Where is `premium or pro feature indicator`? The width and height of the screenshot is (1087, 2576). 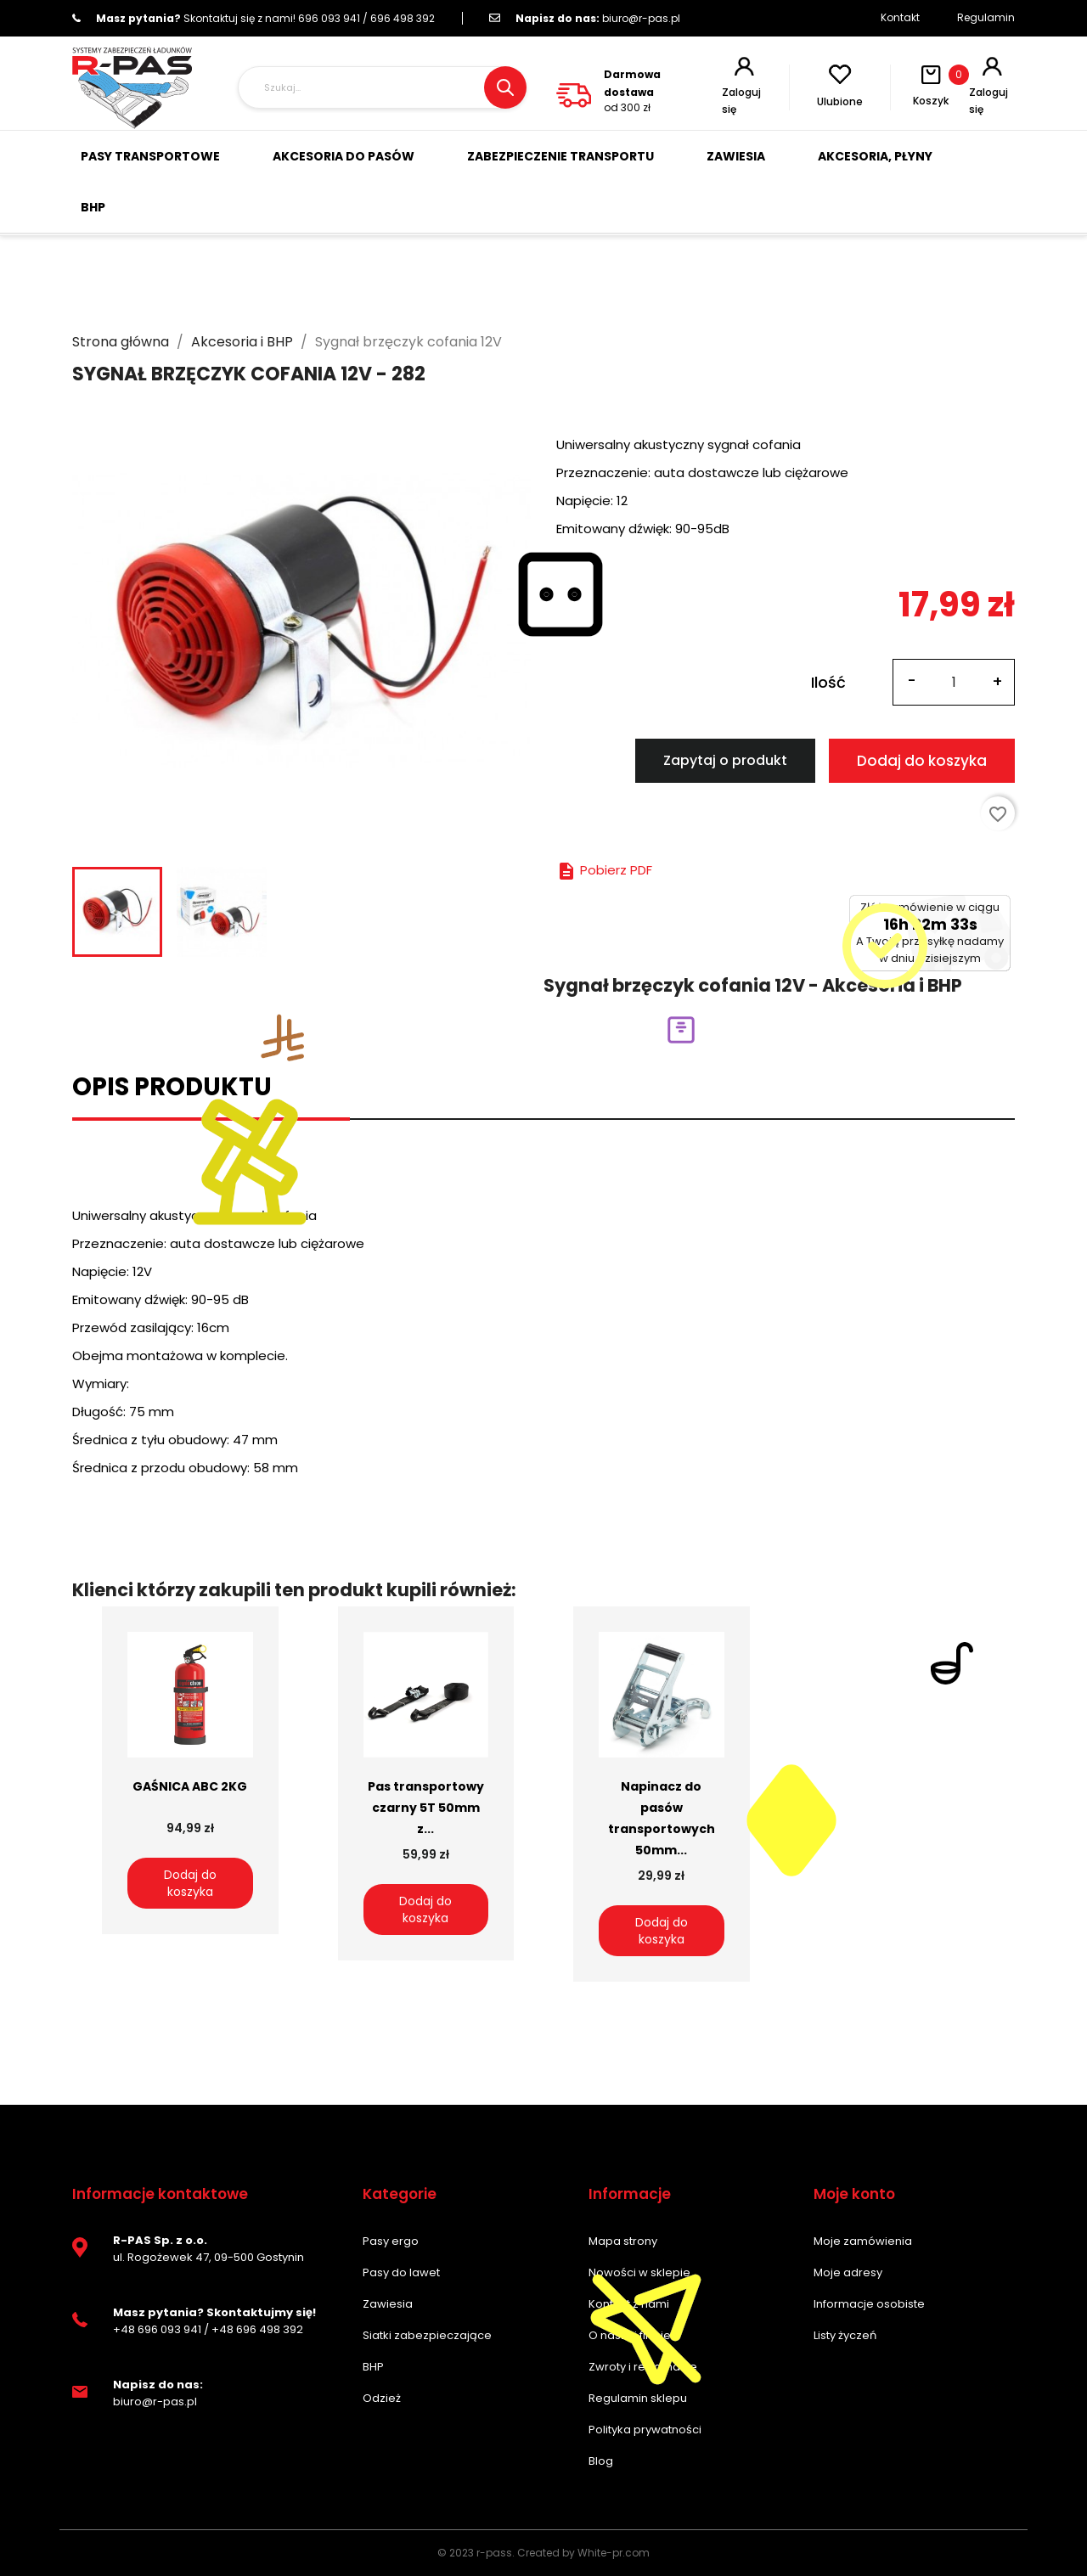
premium or pro feature indicator is located at coordinates (791, 1820).